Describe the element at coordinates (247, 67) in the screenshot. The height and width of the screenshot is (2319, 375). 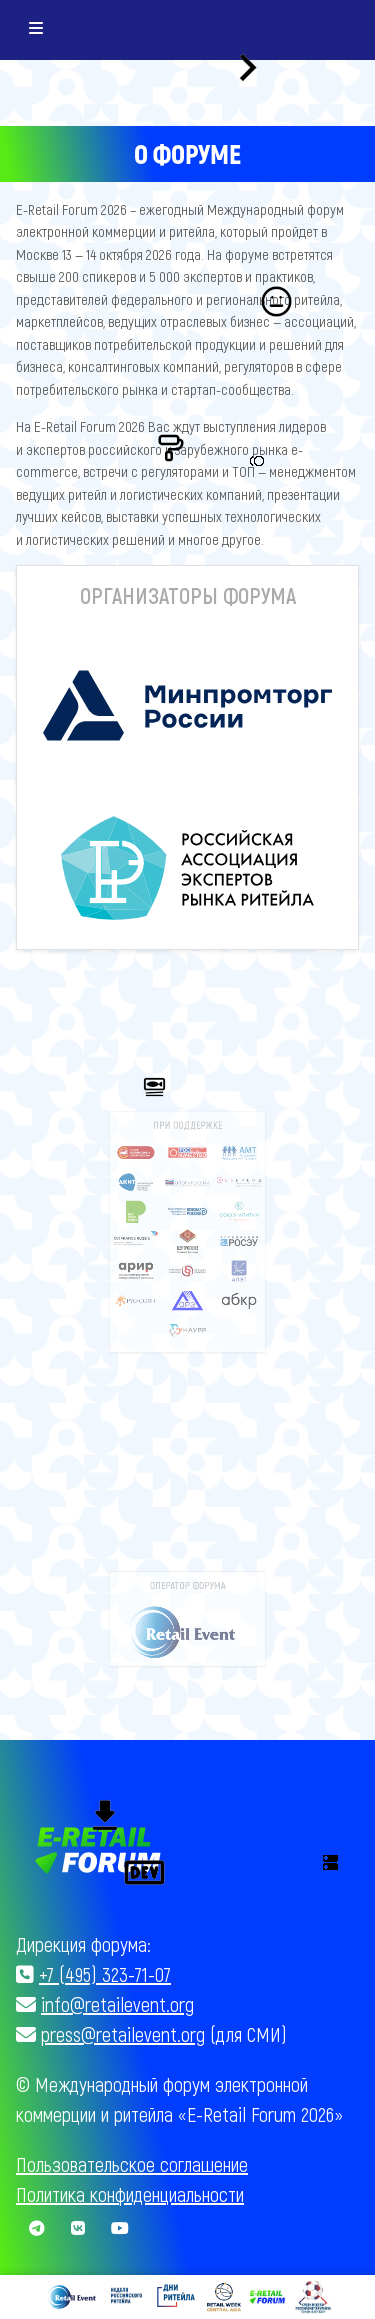
I see `go to next item or page` at that location.